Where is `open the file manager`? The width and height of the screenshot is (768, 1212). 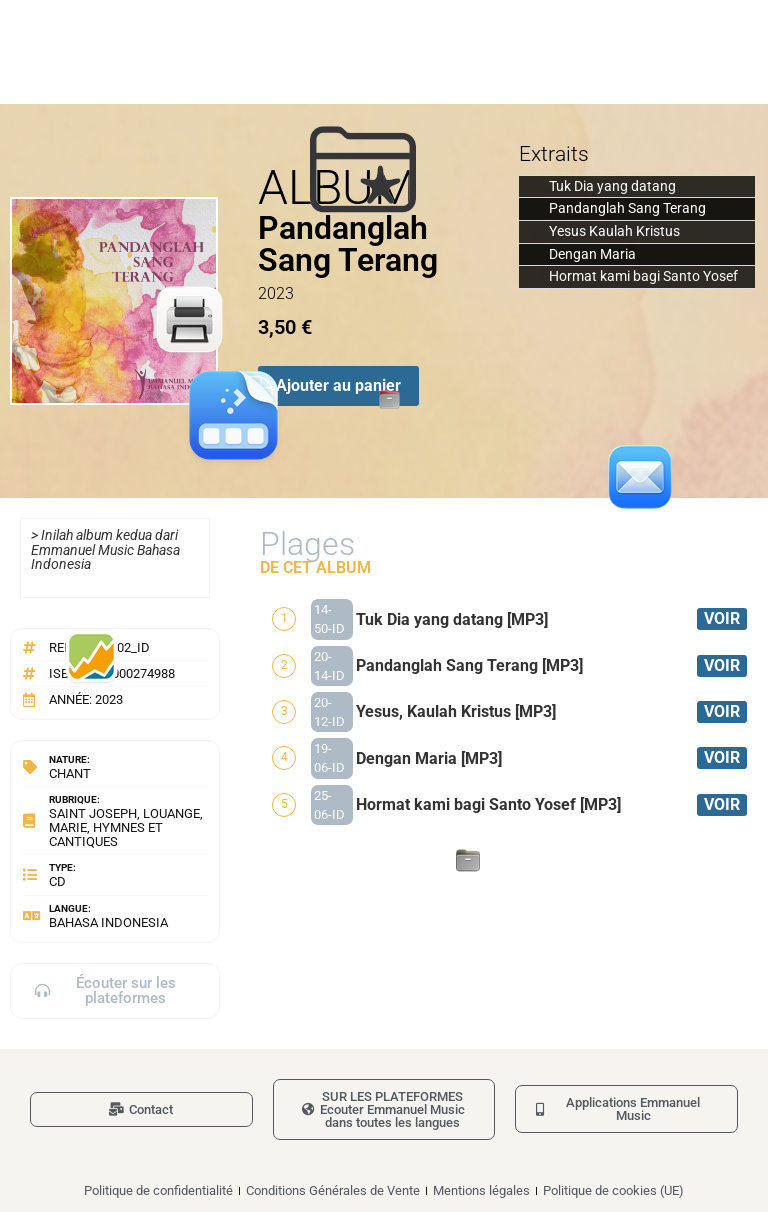 open the file manager is located at coordinates (389, 399).